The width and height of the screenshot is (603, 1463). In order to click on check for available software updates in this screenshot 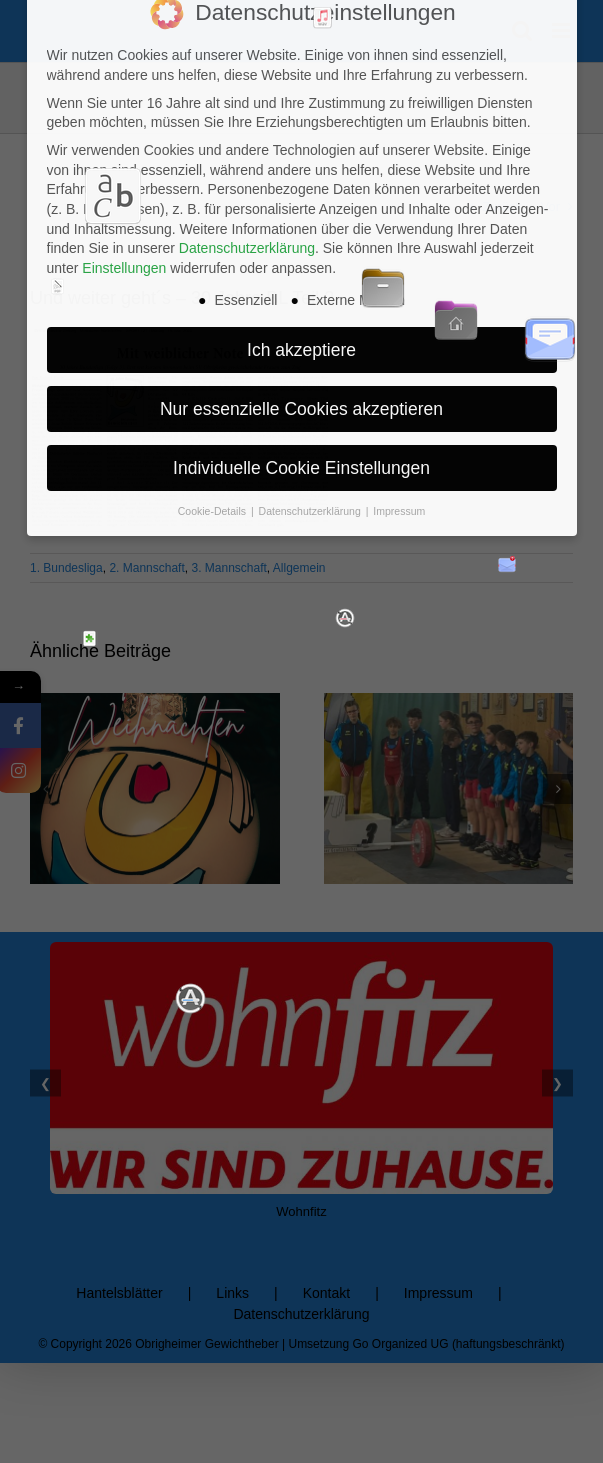, I will do `click(345, 618)`.